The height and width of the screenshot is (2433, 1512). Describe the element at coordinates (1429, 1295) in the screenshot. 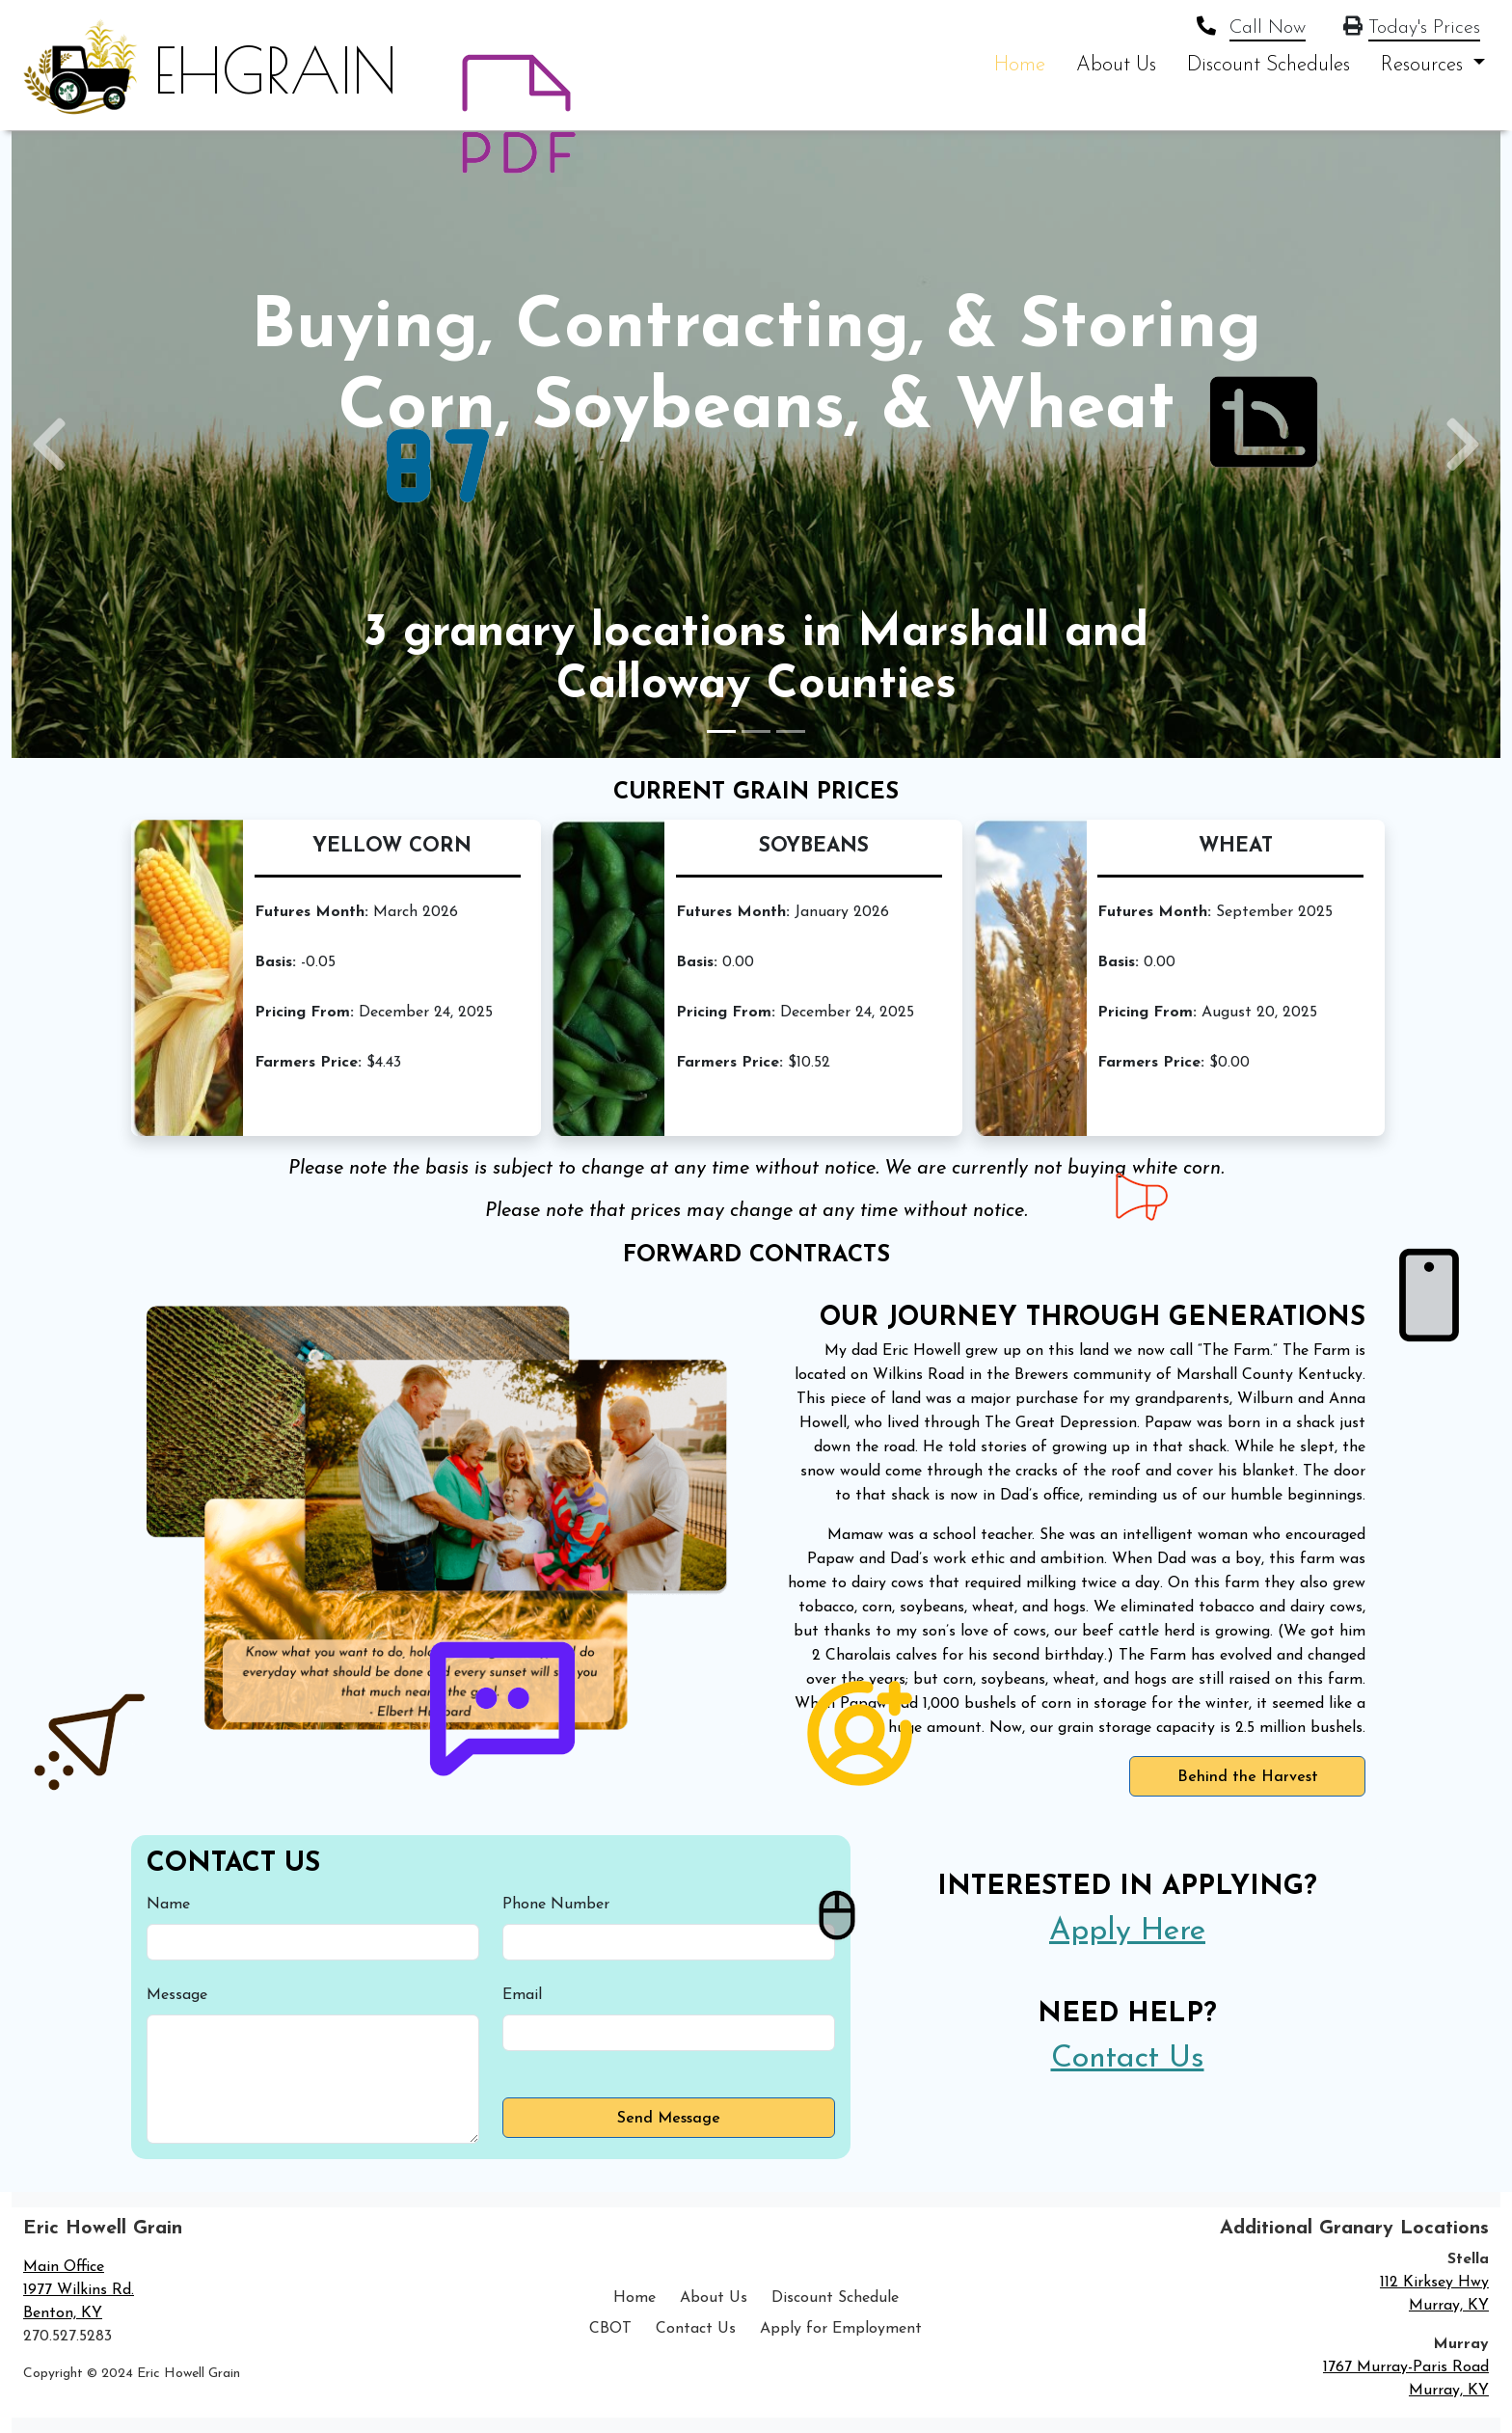

I see `access device camera settings` at that location.